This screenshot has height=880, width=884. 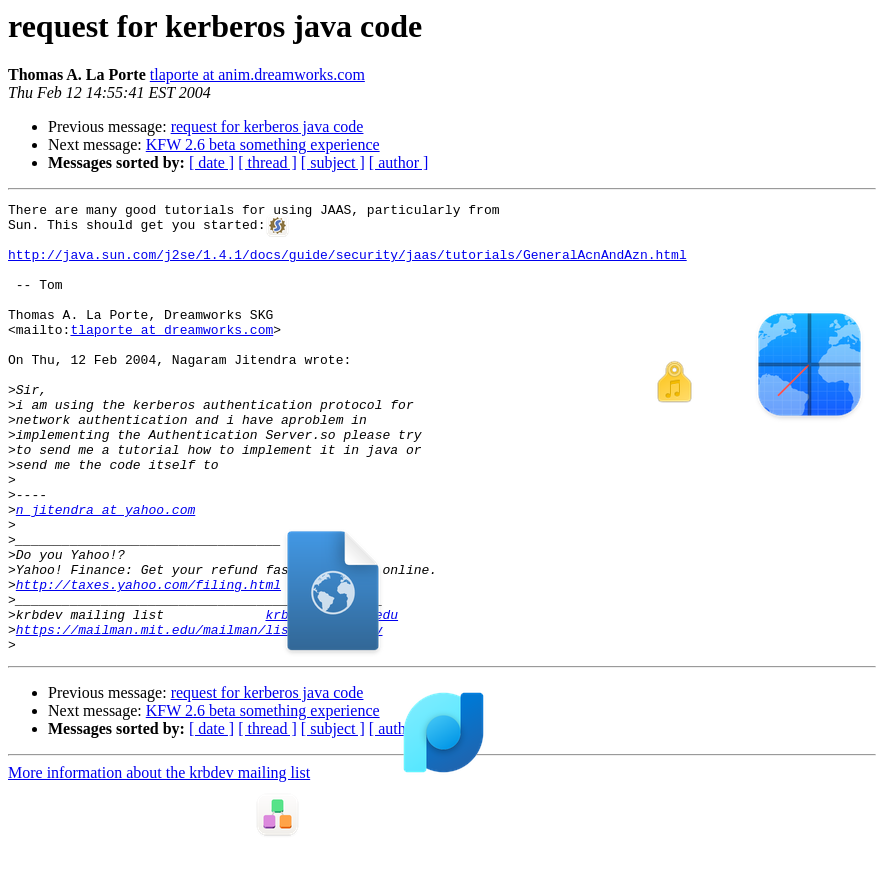 What do you see at coordinates (674, 381) in the screenshot?
I see `open EarTag music tagging application` at bounding box center [674, 381].